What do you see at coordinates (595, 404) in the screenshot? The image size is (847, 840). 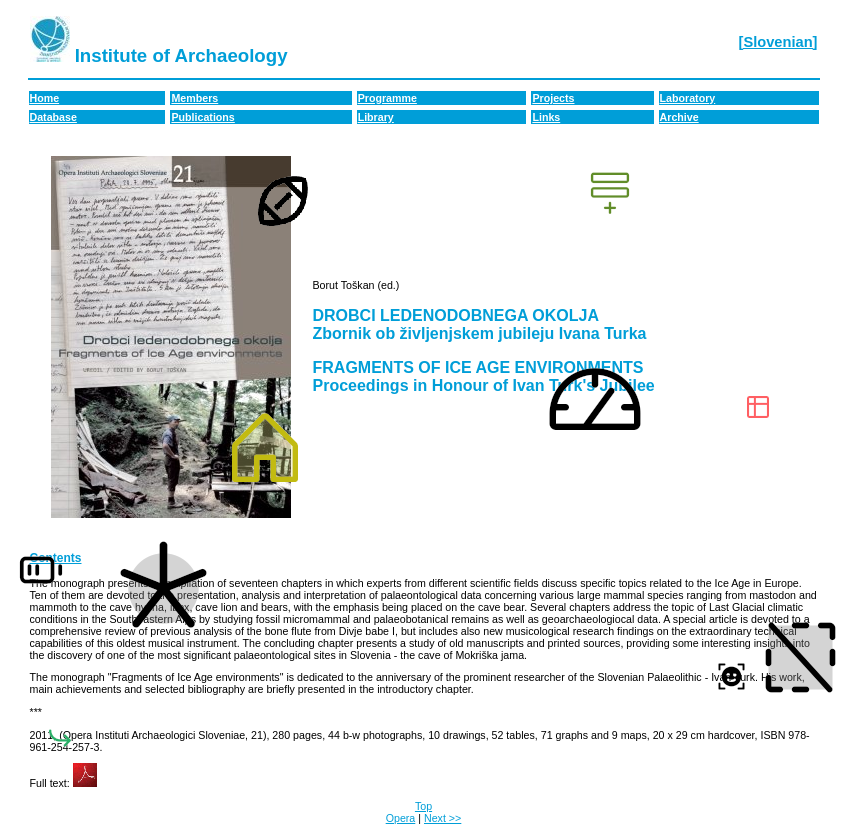 I see `view performance metrics or speed` at bounding box center [595, 404].